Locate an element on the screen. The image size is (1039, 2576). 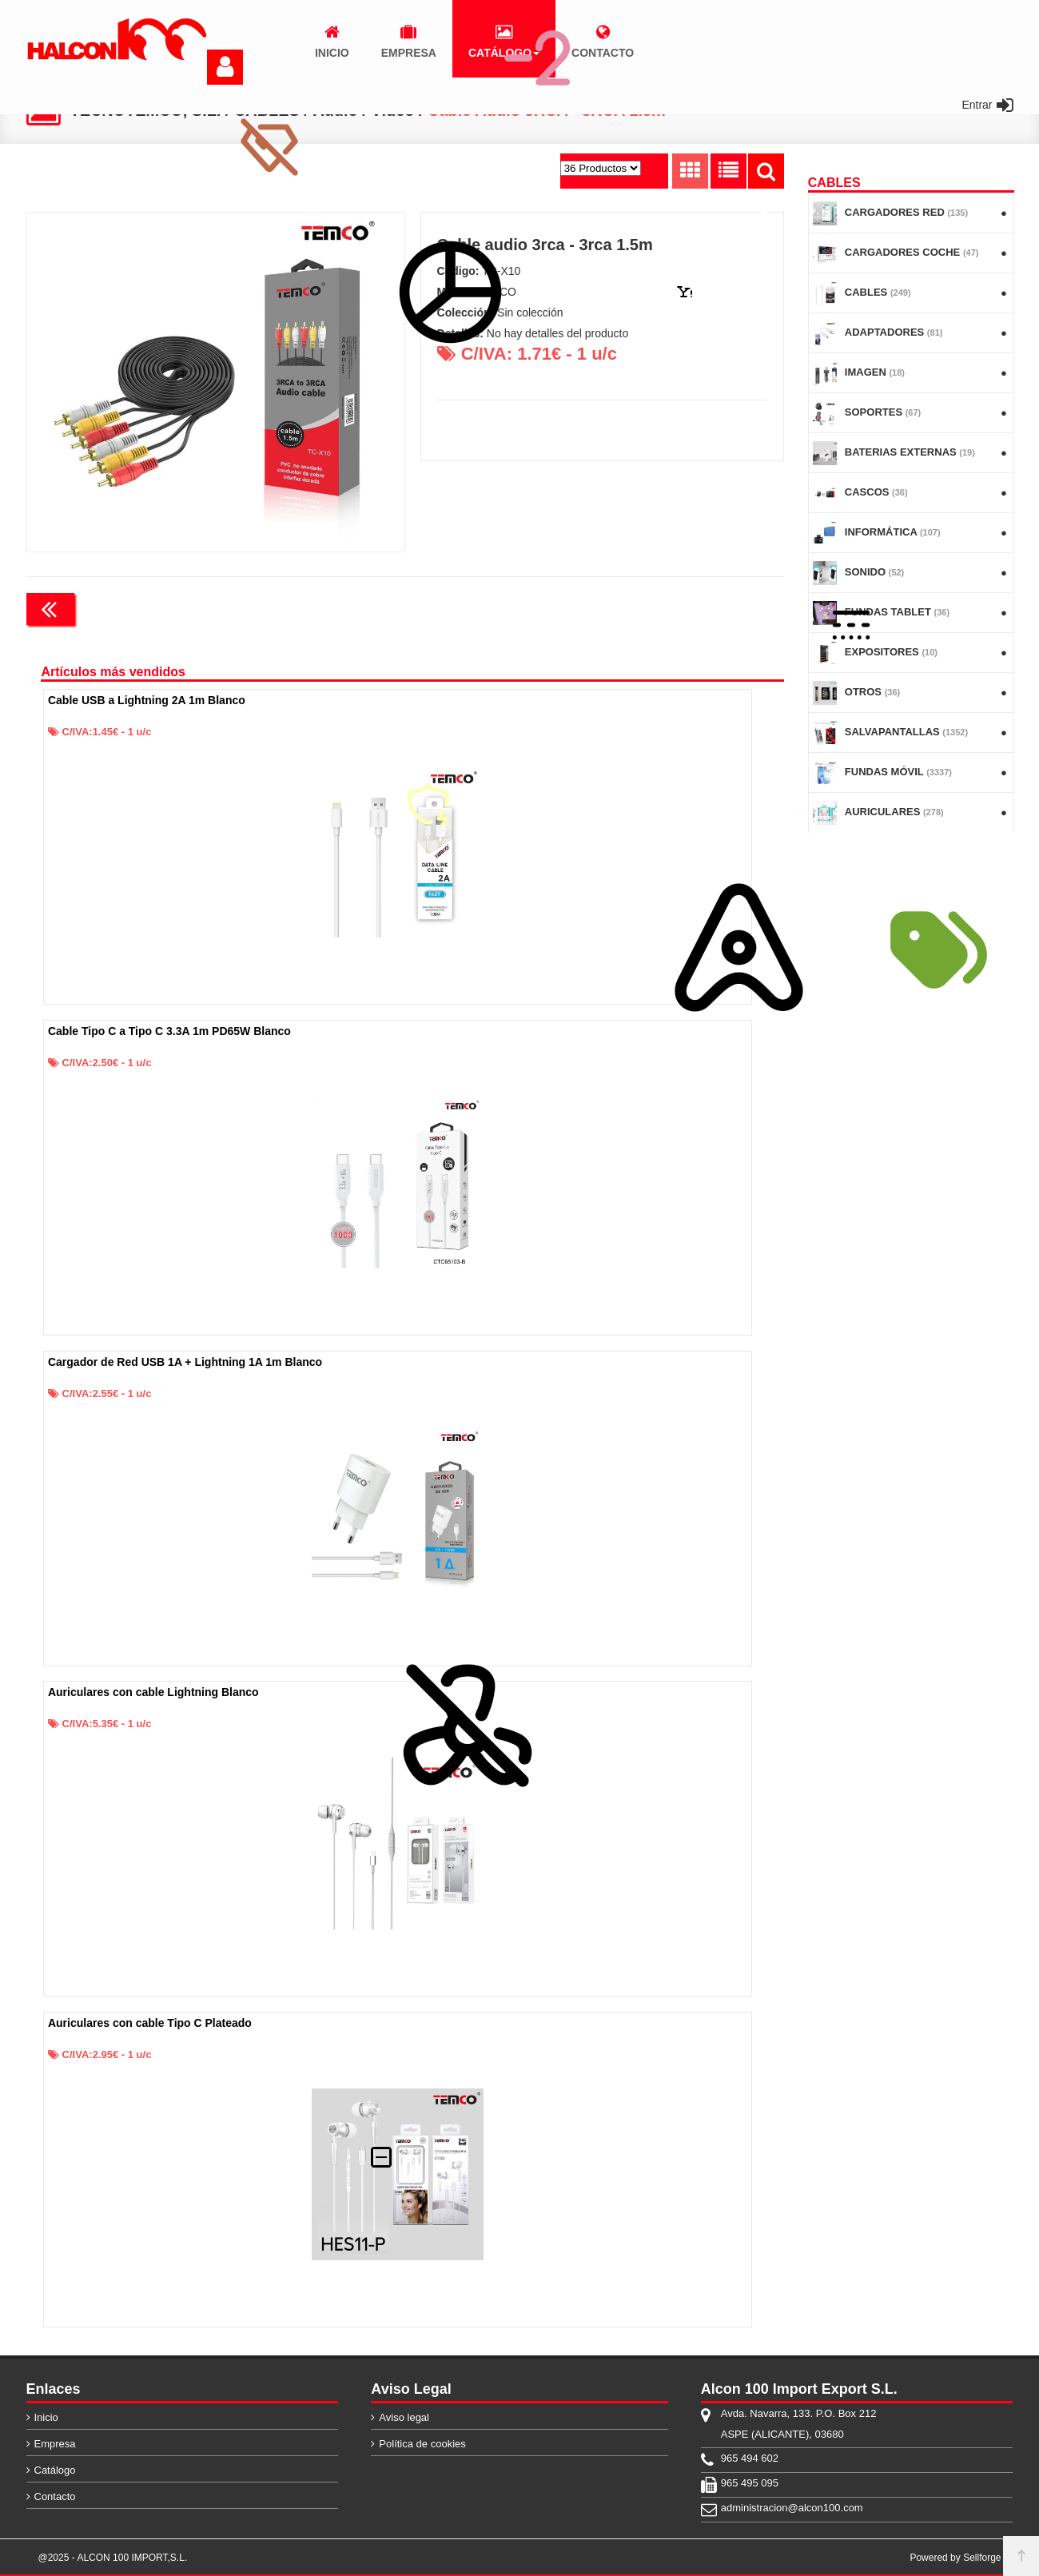
amigo brand logo is located at coordinates (738, 947).